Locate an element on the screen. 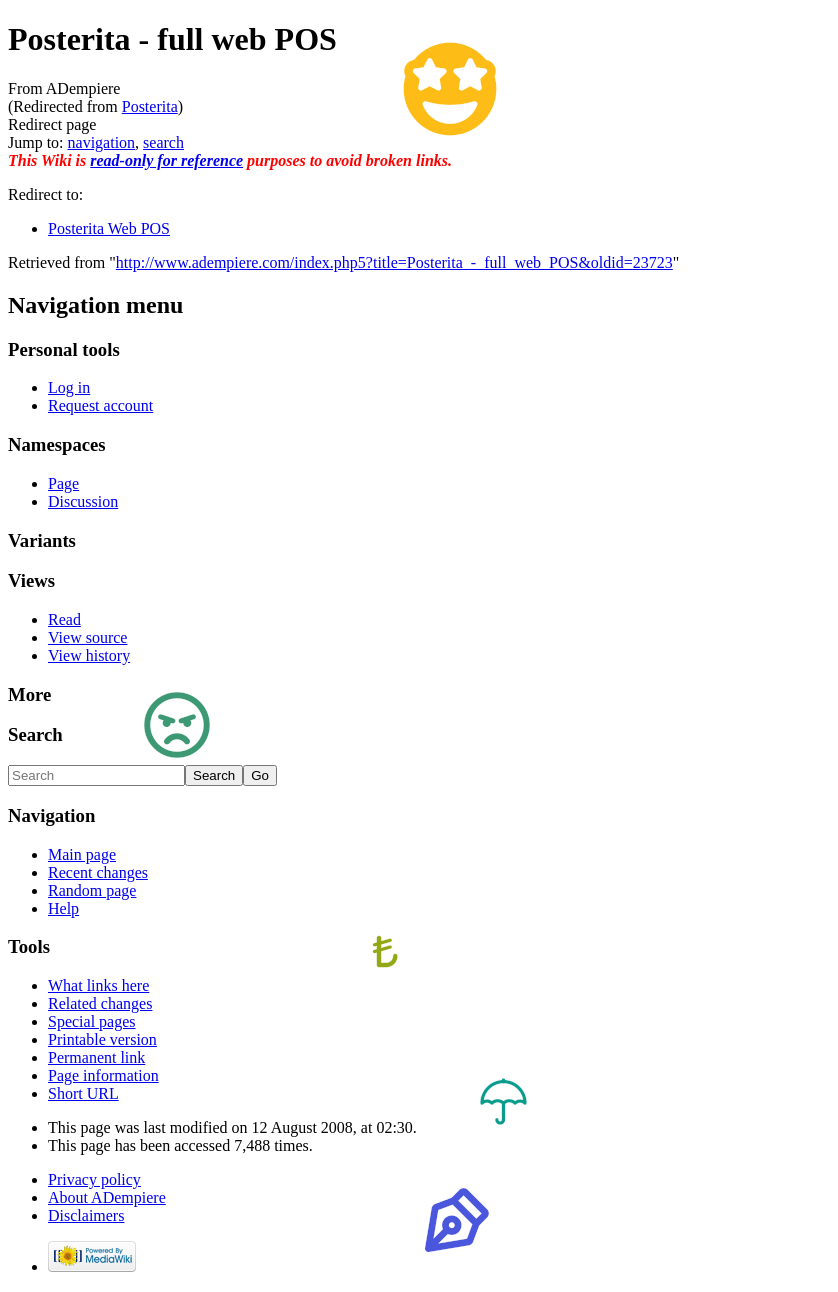 The width and height of the screenshot is (838, 1292). indicates price or payment in Turkish lira is located at coordinates (383, 951).